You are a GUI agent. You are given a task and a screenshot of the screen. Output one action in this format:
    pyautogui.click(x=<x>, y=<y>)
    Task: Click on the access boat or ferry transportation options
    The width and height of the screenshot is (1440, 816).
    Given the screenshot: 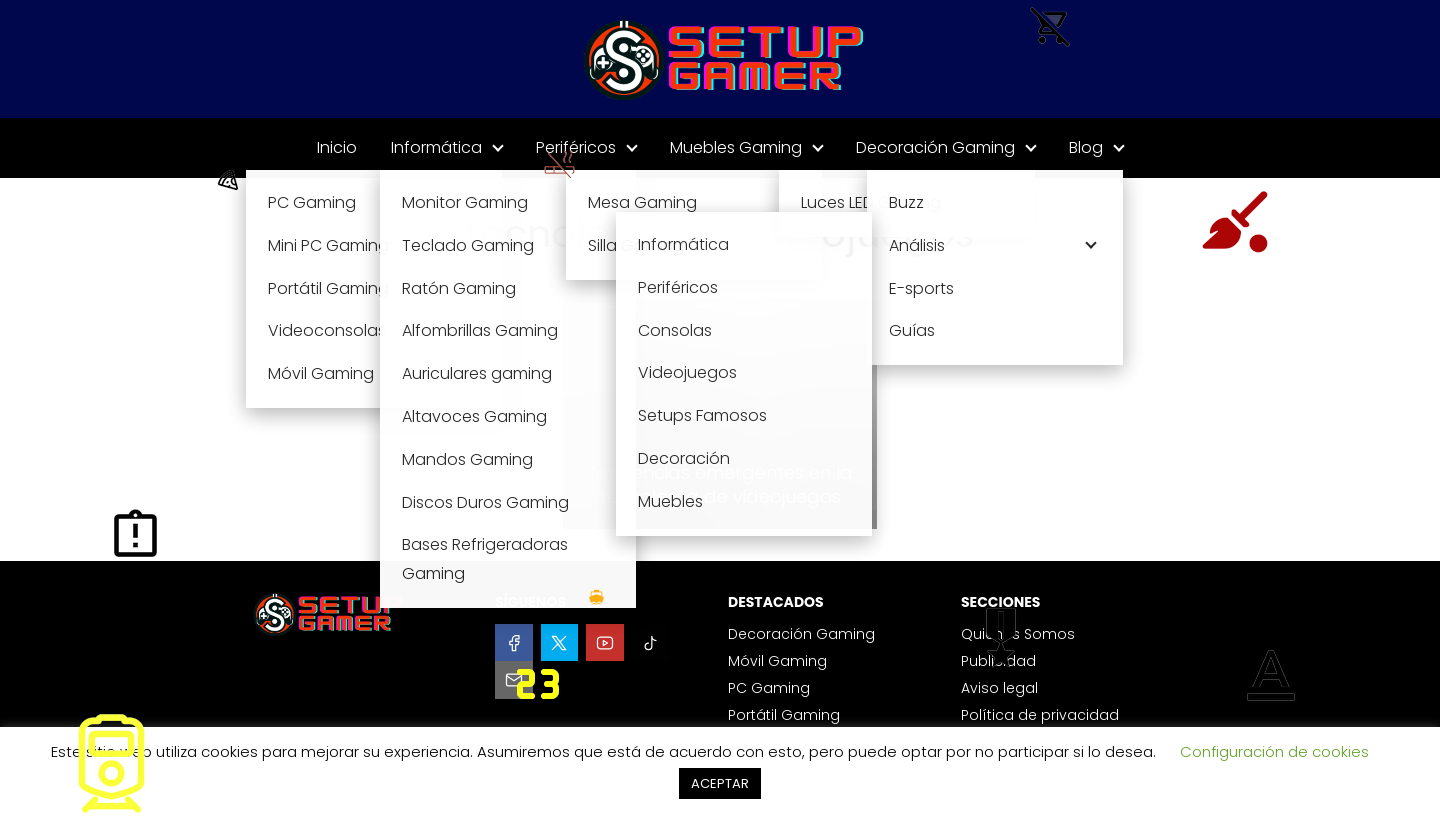 What is the action you would take?
    pyautogui.click(x=596, y=597)
    